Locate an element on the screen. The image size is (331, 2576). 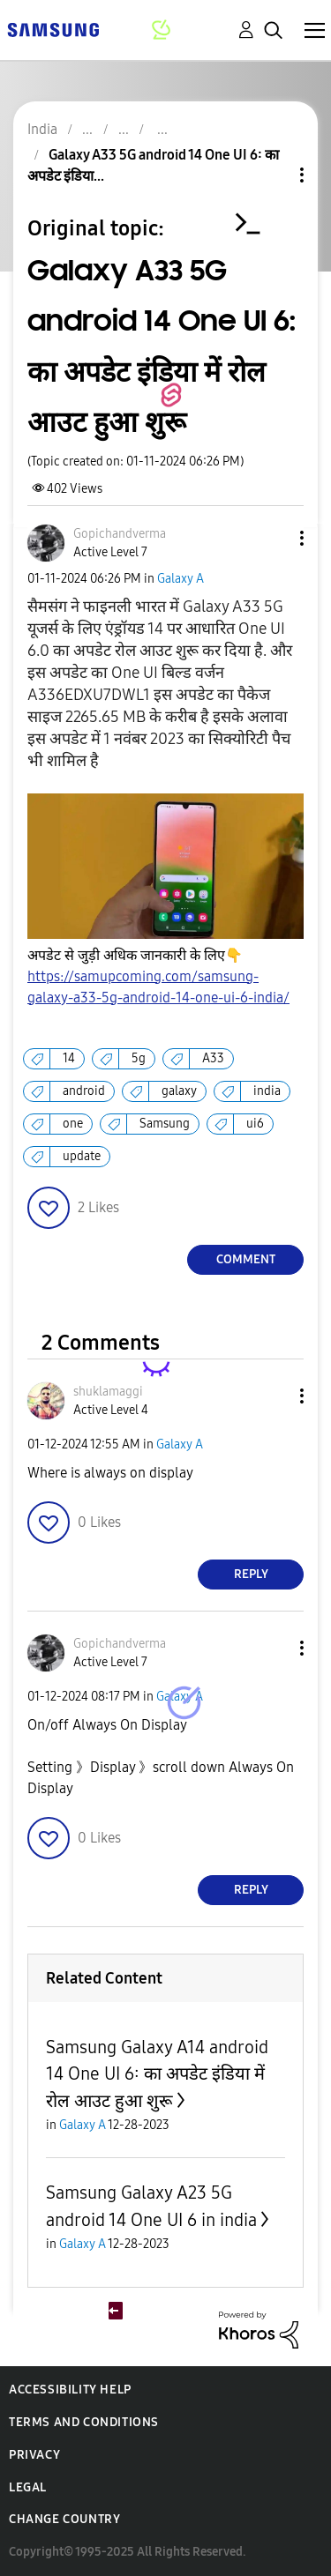
access radar or scanning functionality is located at coordinates (161, 29).